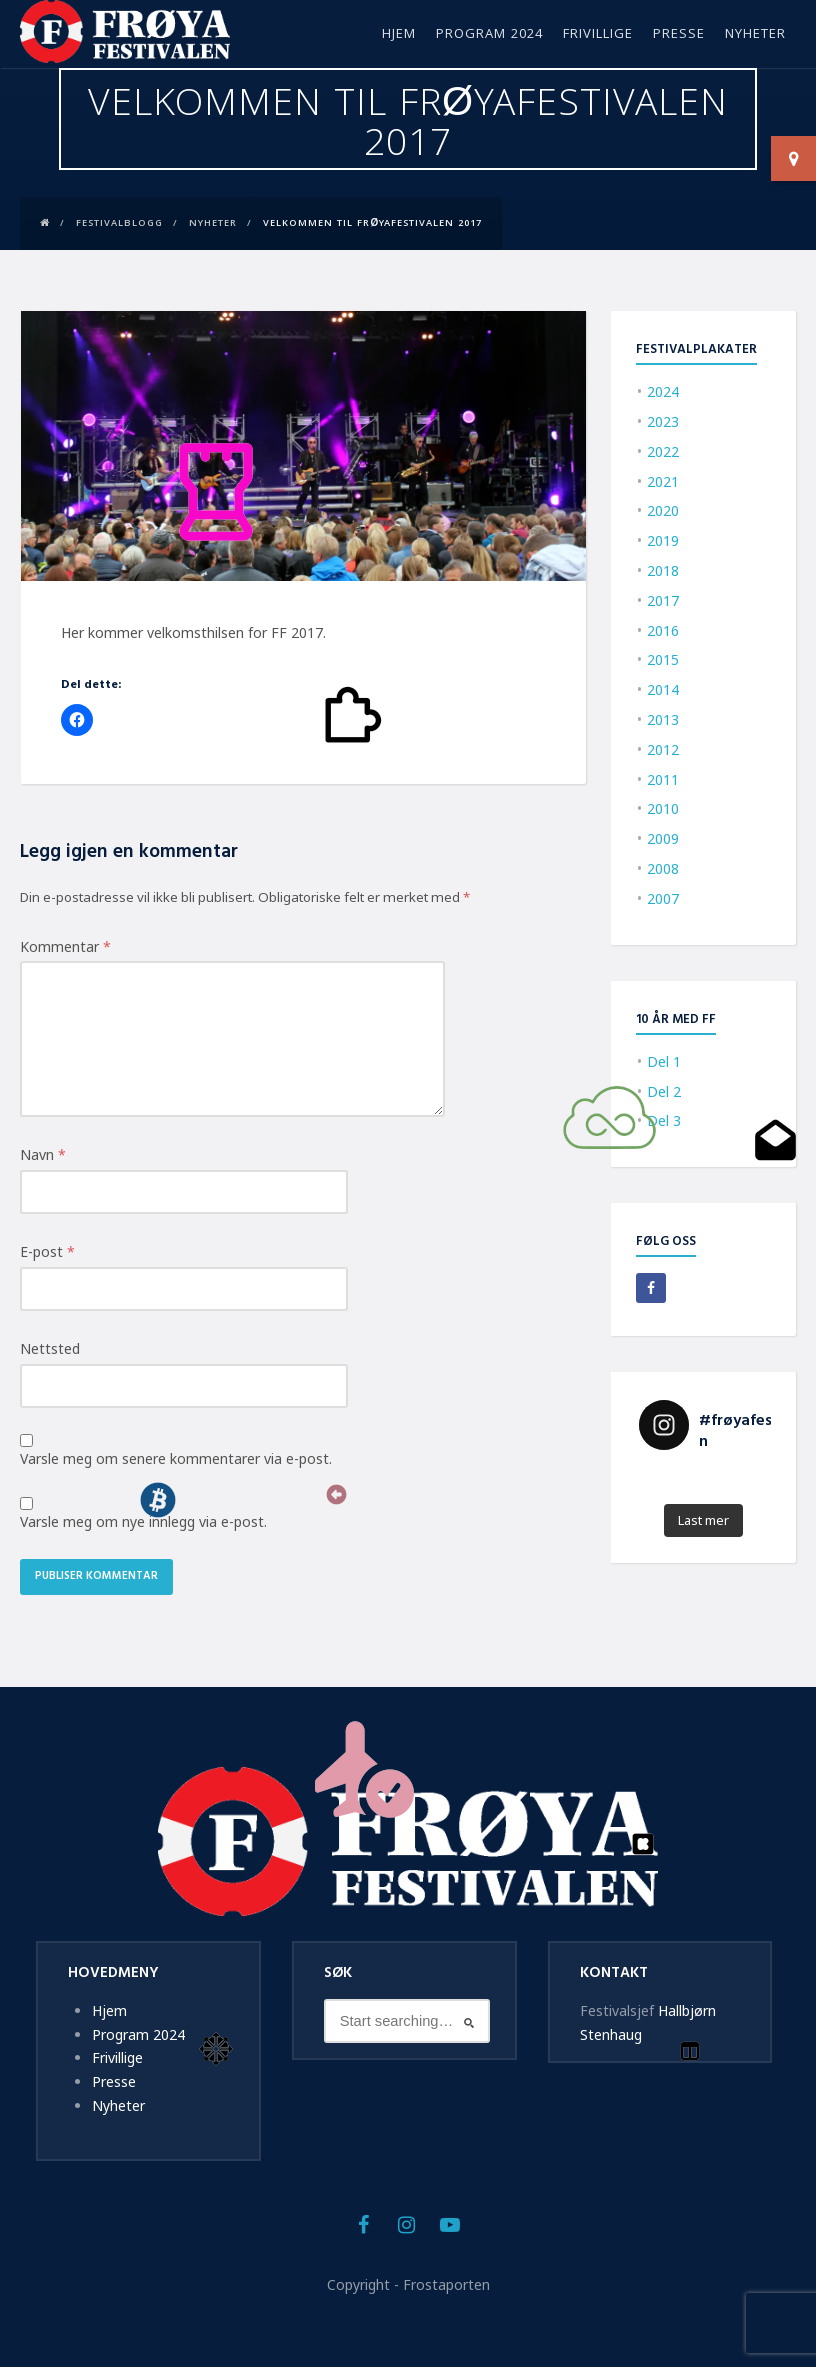 Image resolution: width=816 pixels, height=2367 pixels. Describe the element at coordinates (360, 1769) in the screenshot. I see `flight booking confirmed` at that location.